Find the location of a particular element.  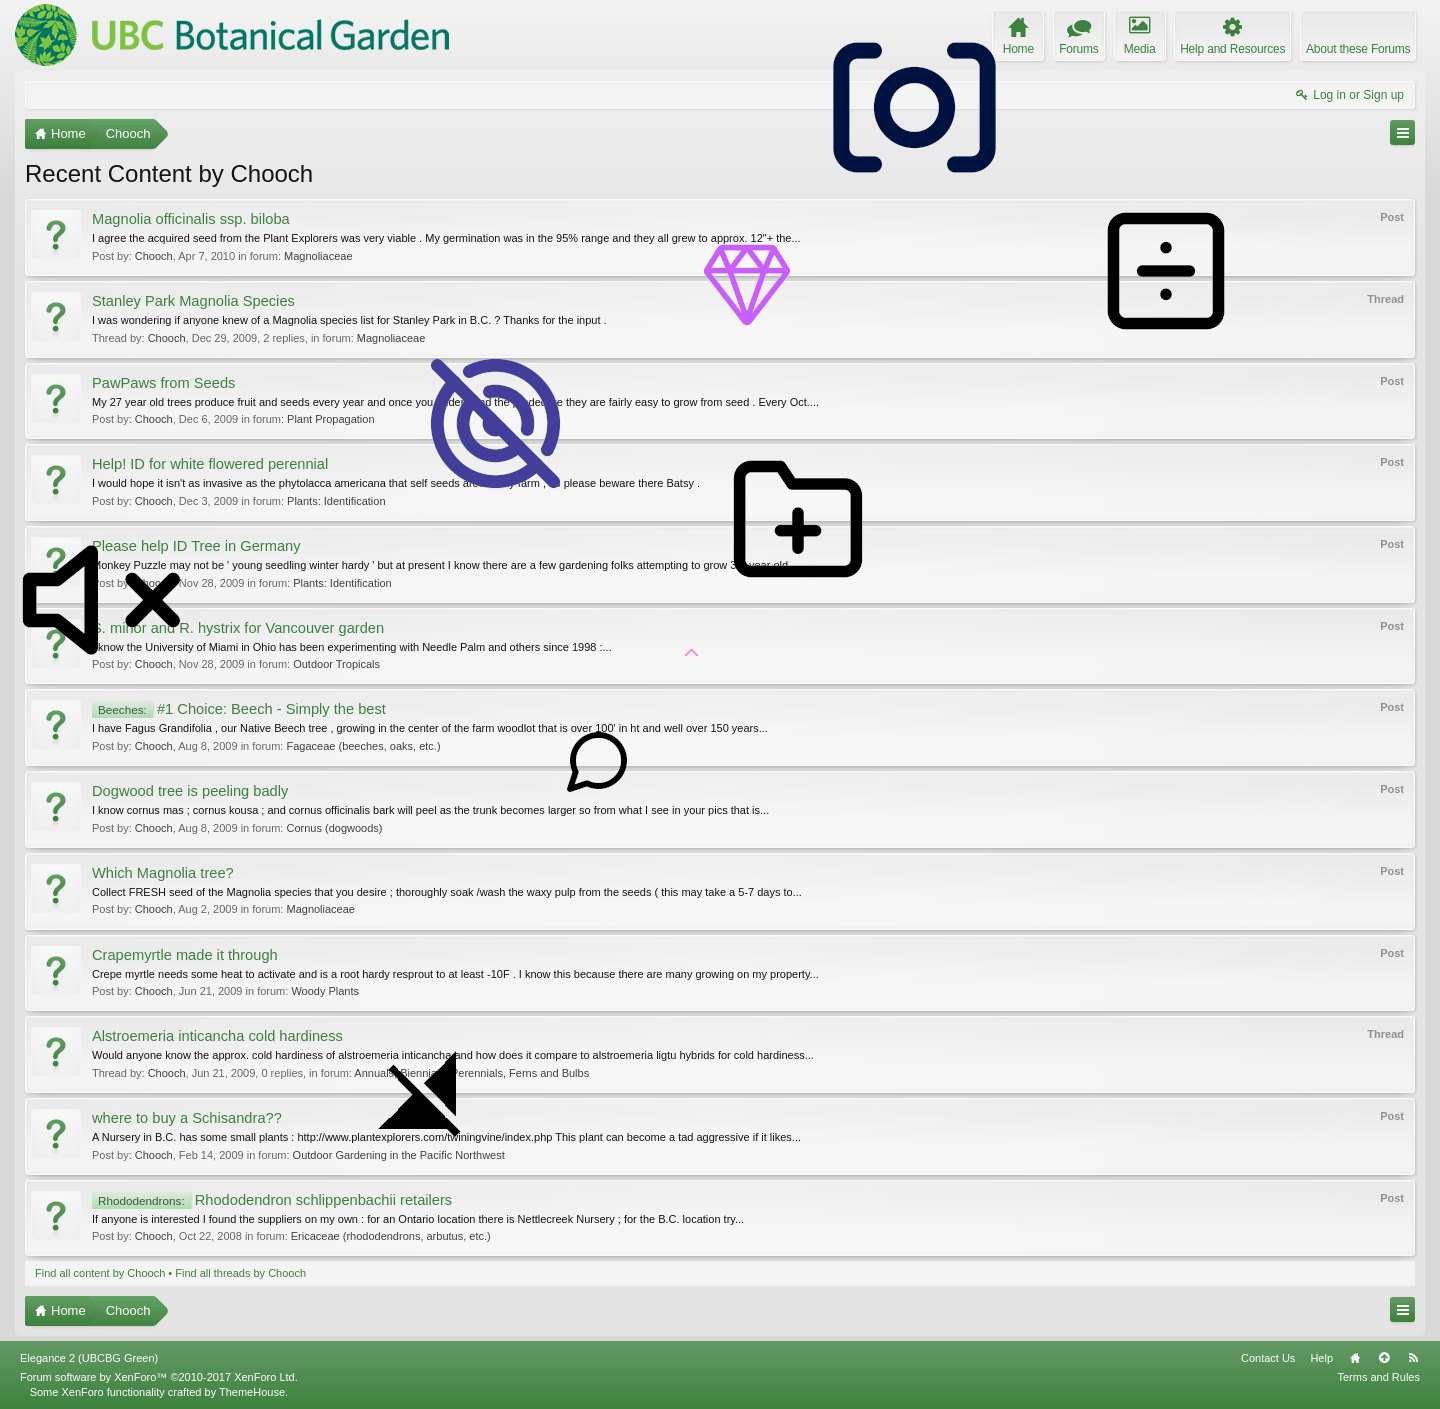

access camera or photo capture settings is located at coordinates (914, 107).